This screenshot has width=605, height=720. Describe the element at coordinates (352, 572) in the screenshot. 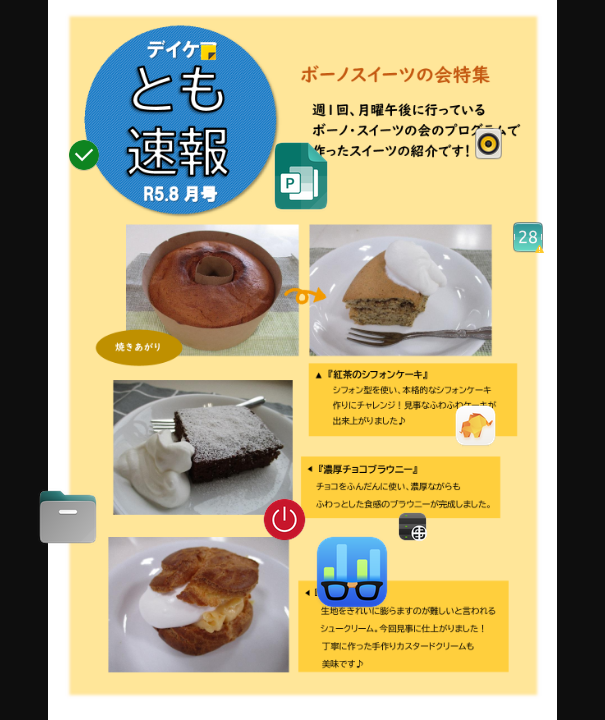

I see `open geekbench to benchmark device performance` at that location.